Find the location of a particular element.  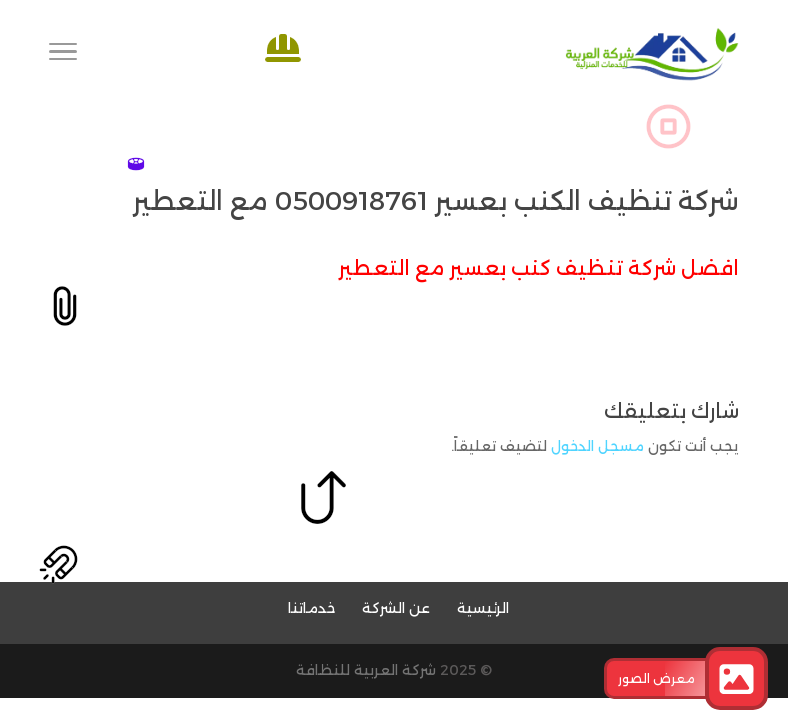

redo or repeat last action is located at coordinates (321, 497).